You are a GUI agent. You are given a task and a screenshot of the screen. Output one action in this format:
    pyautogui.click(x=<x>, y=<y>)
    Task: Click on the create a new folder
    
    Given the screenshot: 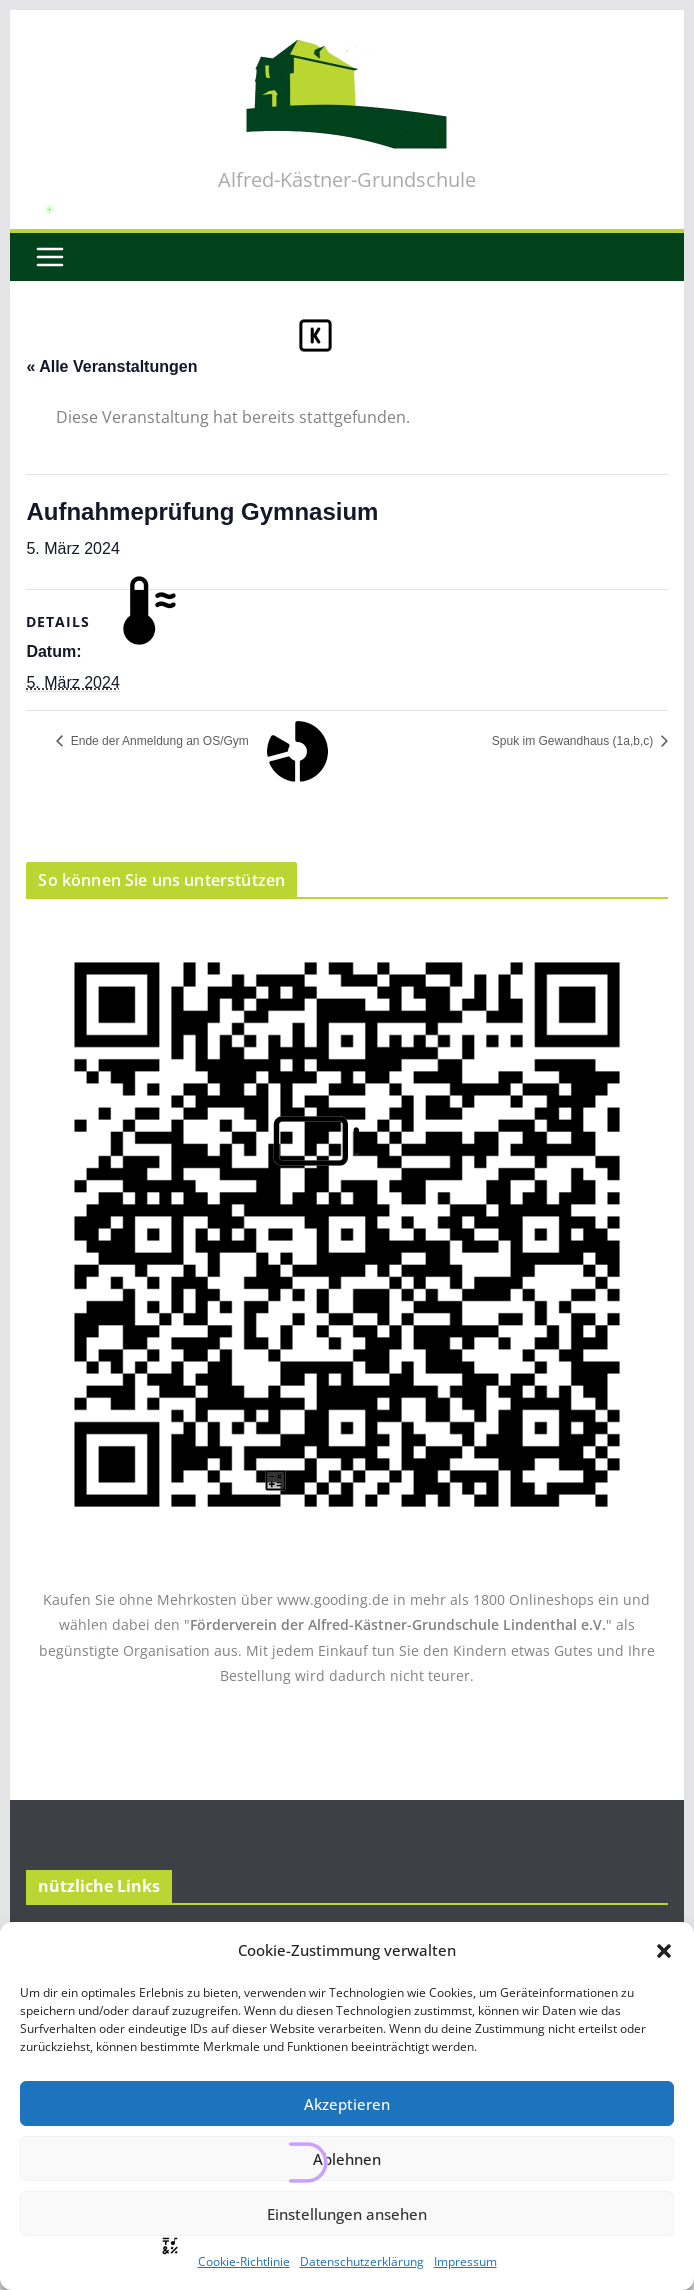 What is the action you would take?
    pyautogui.click(x=102, y=1637)
    